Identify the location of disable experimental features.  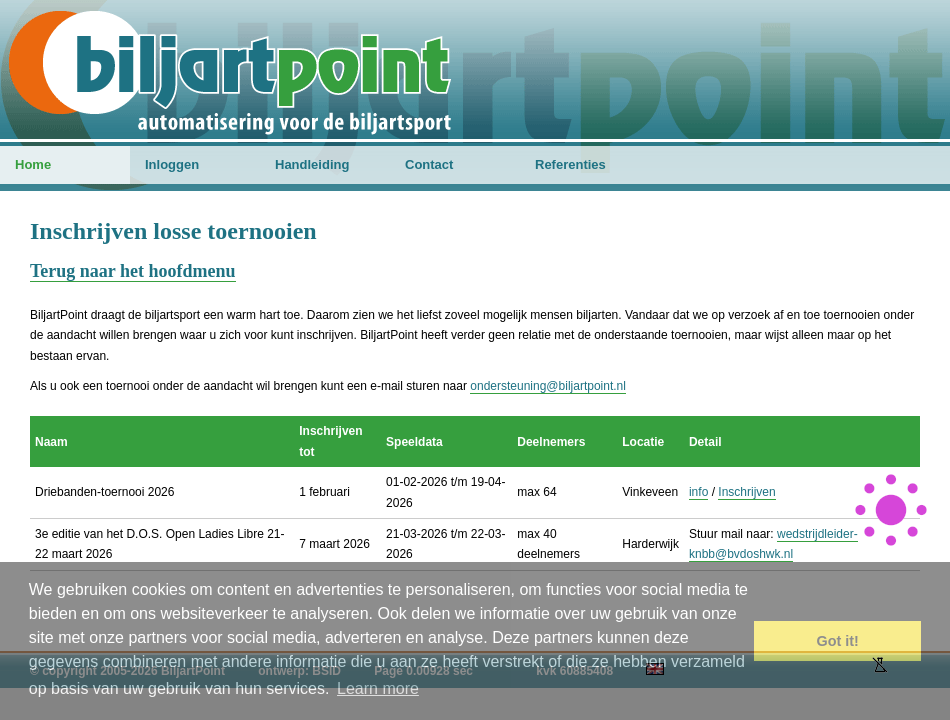
(880, 665).